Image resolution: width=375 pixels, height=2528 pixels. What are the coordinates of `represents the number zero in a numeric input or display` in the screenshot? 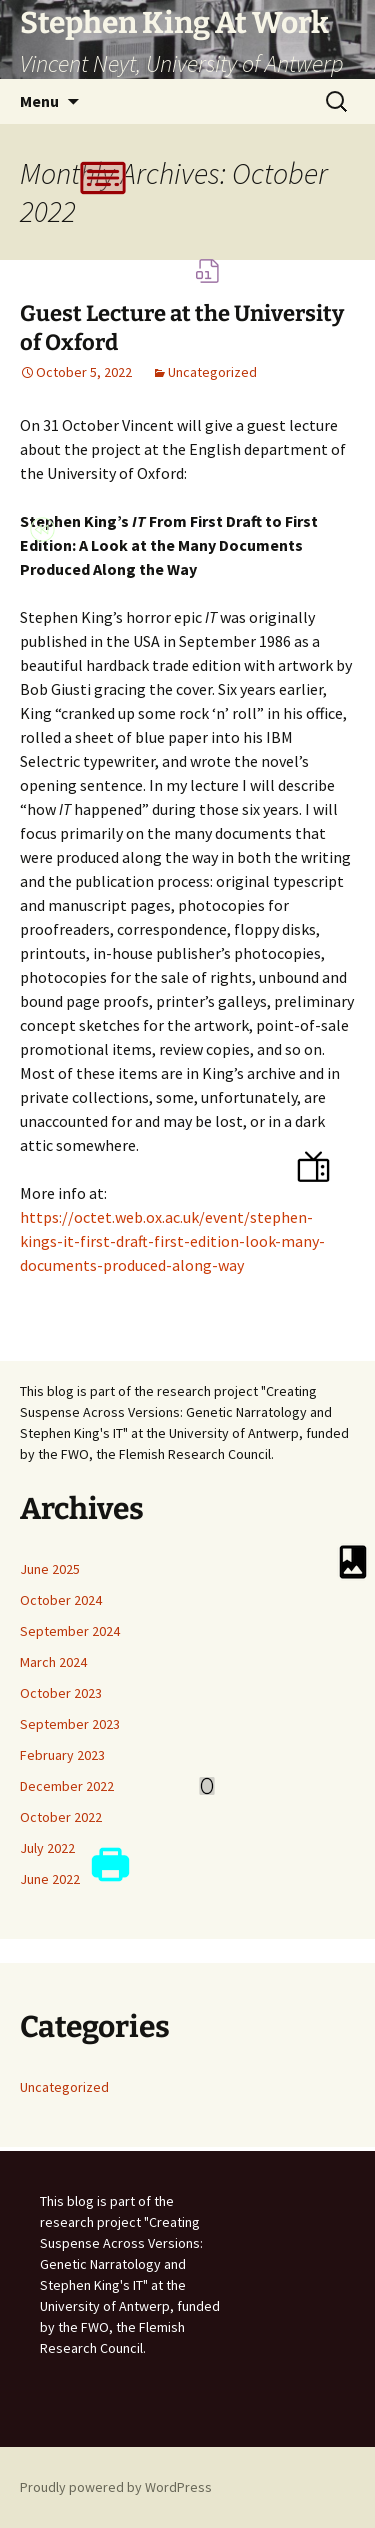 It's located at (207, 1786).